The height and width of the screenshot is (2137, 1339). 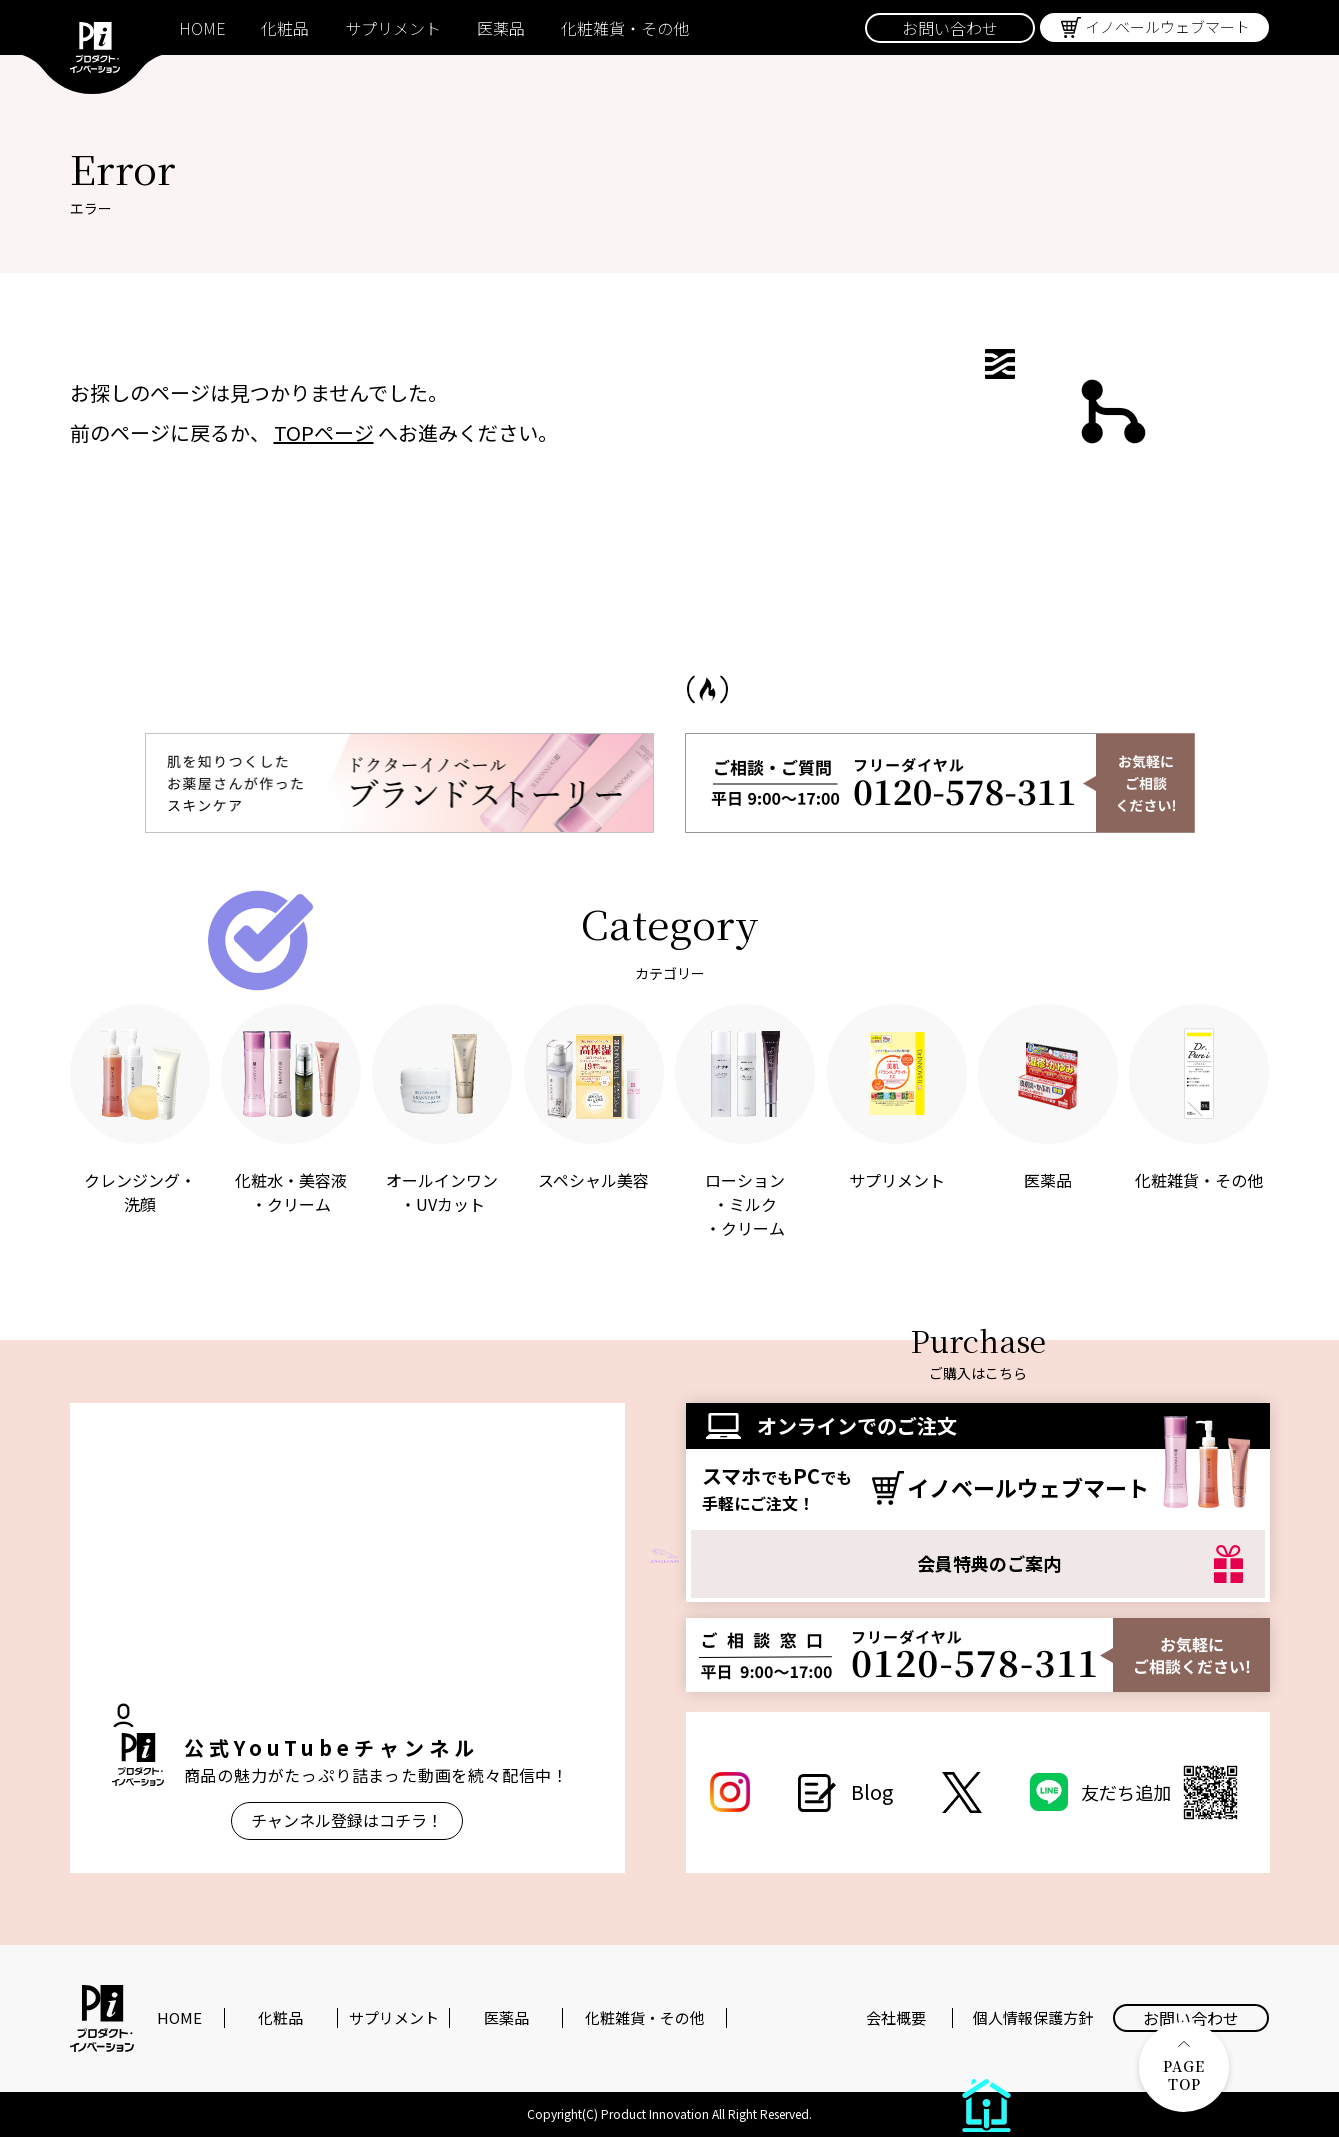 What do you see at coordinates (123, 1715) in the screenshot?
I see `view user profile` at bounding box center [123, 1715].